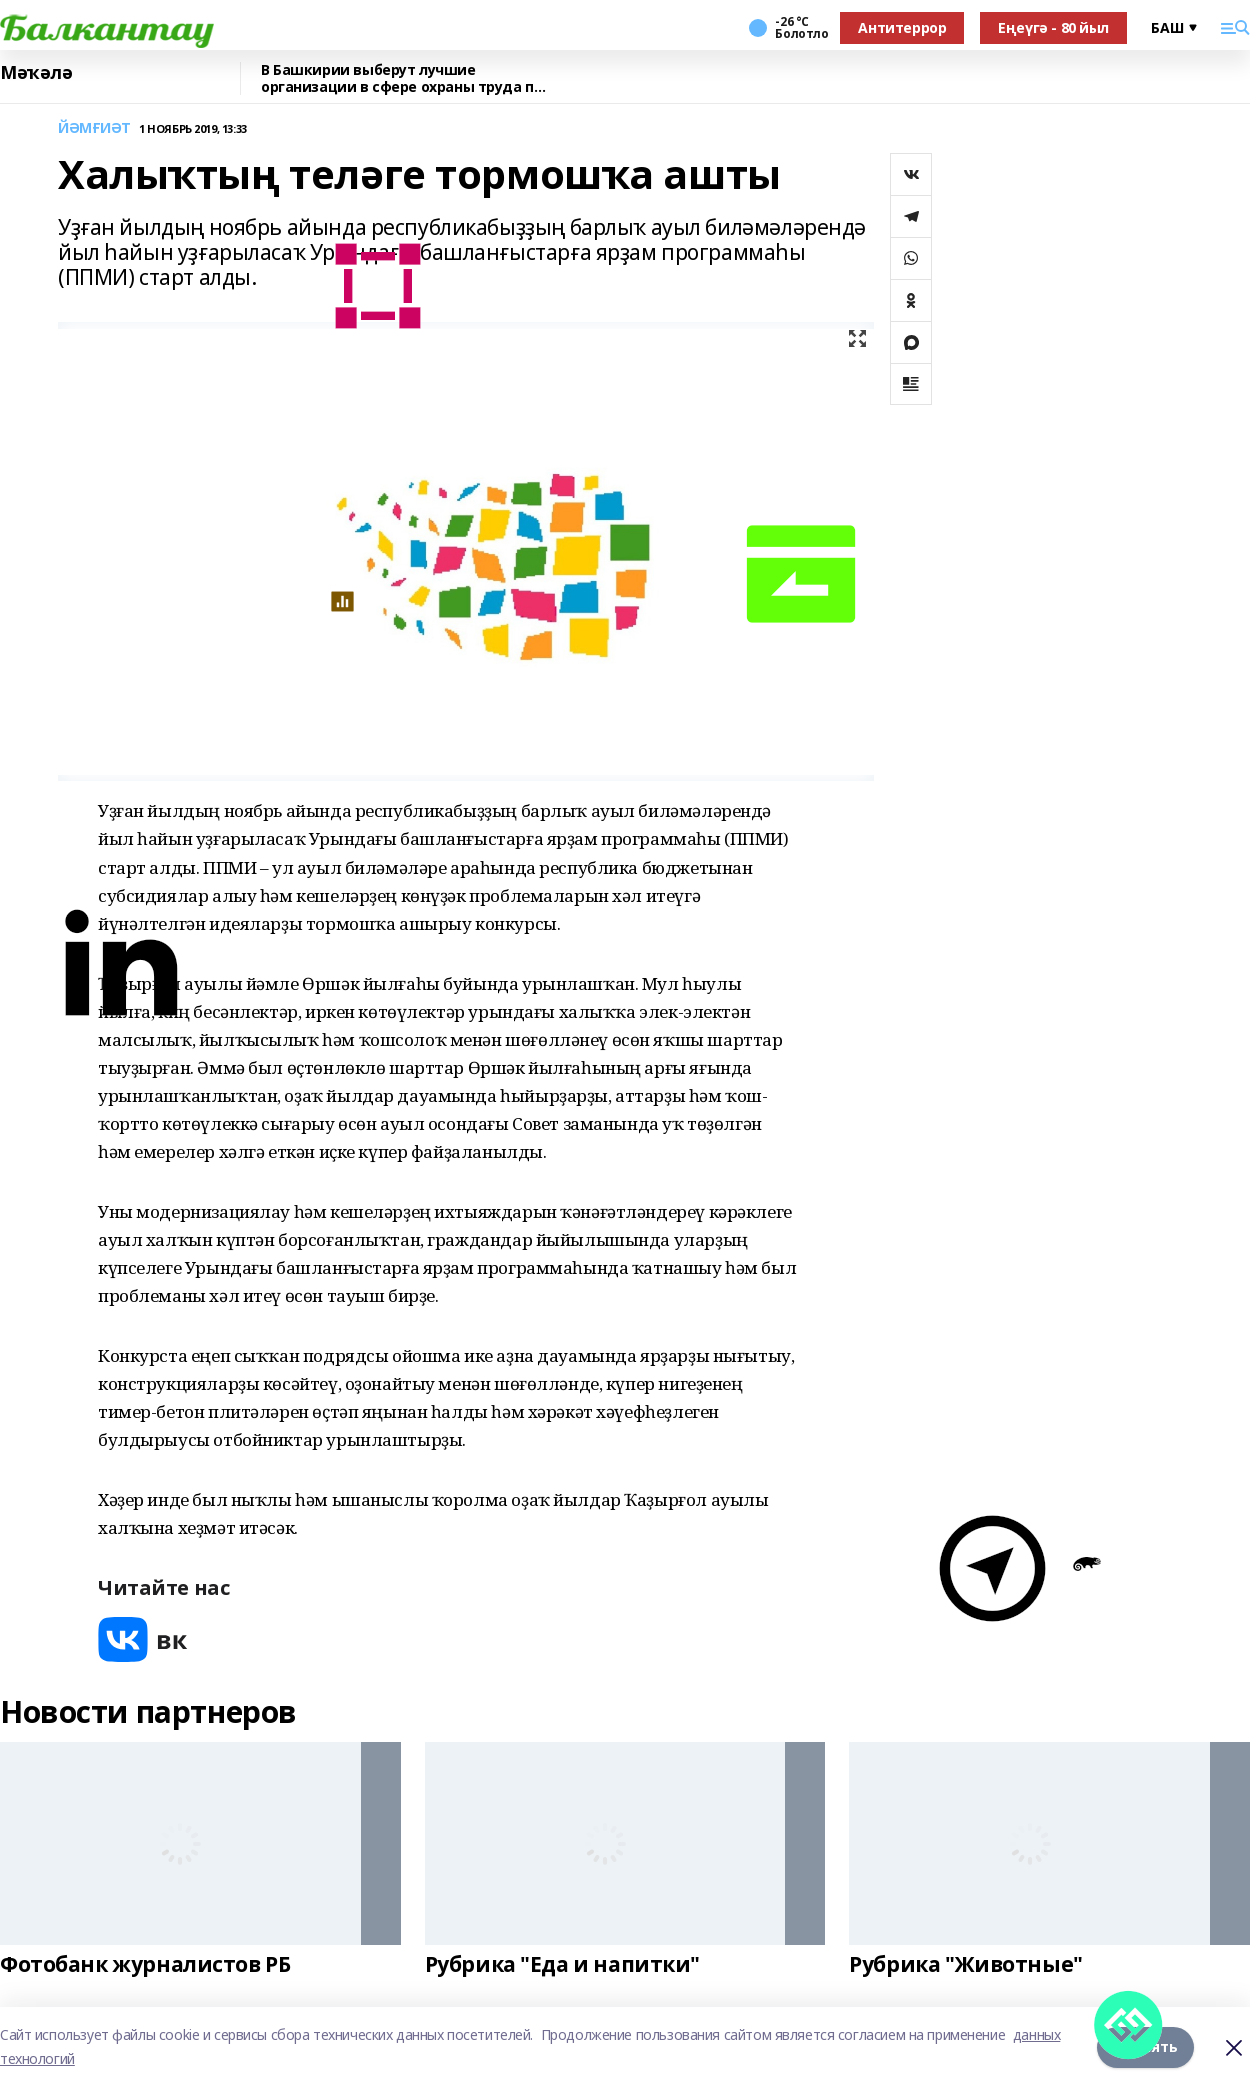  What do you see at coordinates (378, 286) in the screenshot?
I see `access shape tools or drawing options` at bounding box center [378, 286].